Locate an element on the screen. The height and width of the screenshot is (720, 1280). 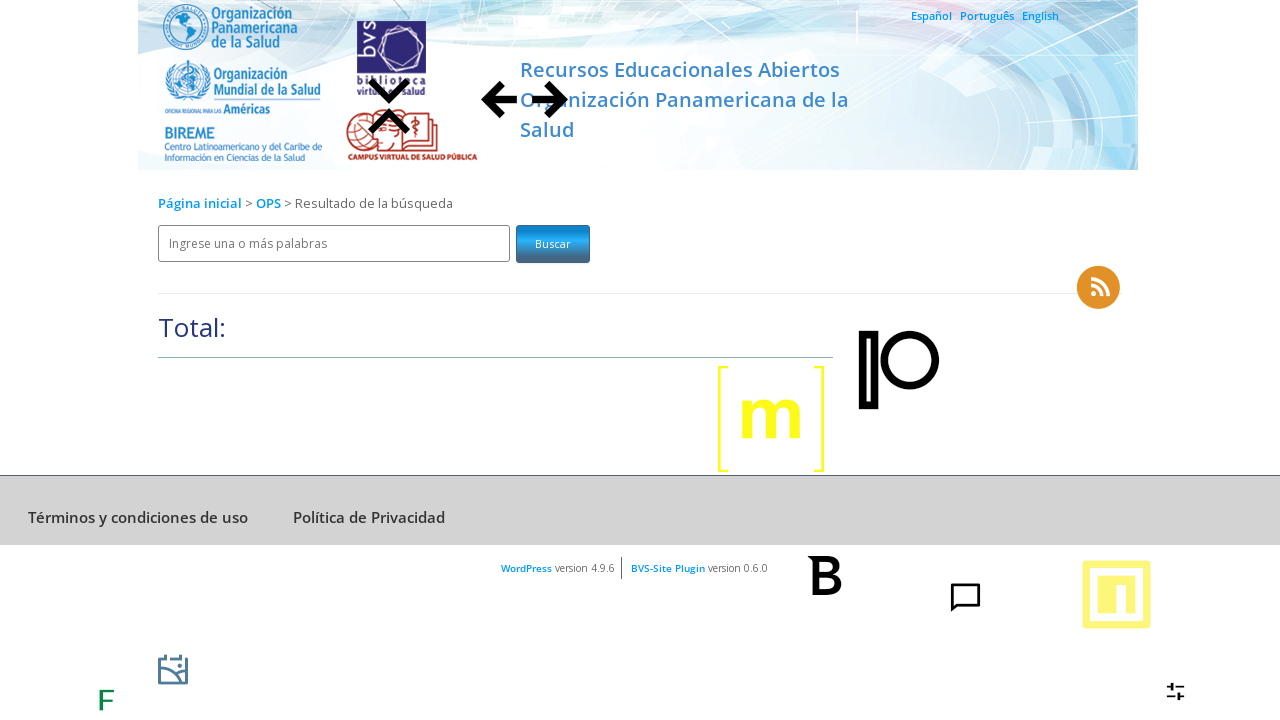
open chat or messaging is located at coordinates (965, 596).